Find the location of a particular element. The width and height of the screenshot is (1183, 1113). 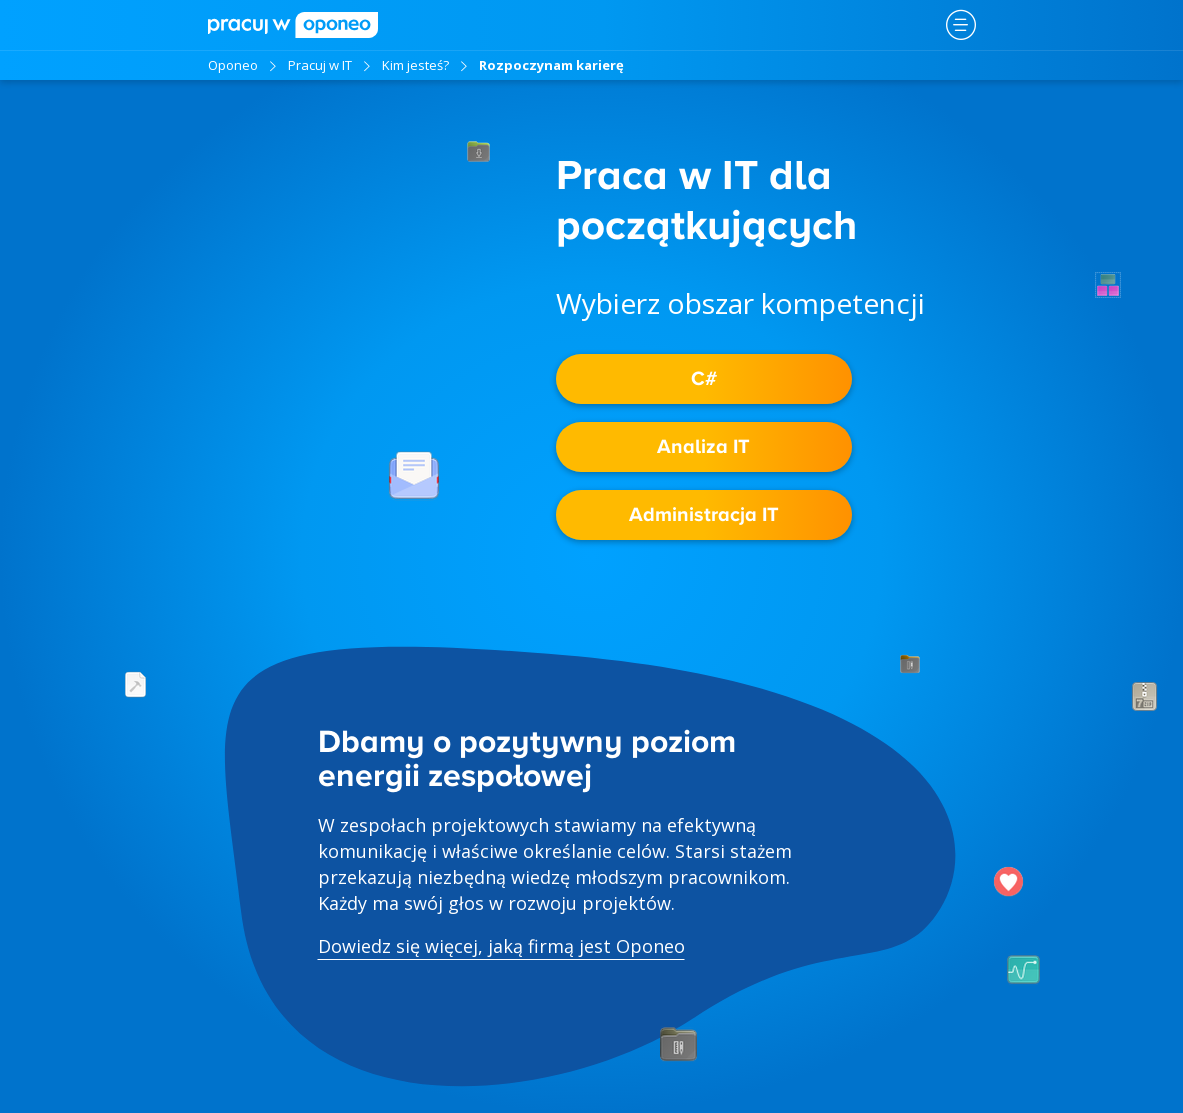

open templates folder is located at coordinates (910, 664).